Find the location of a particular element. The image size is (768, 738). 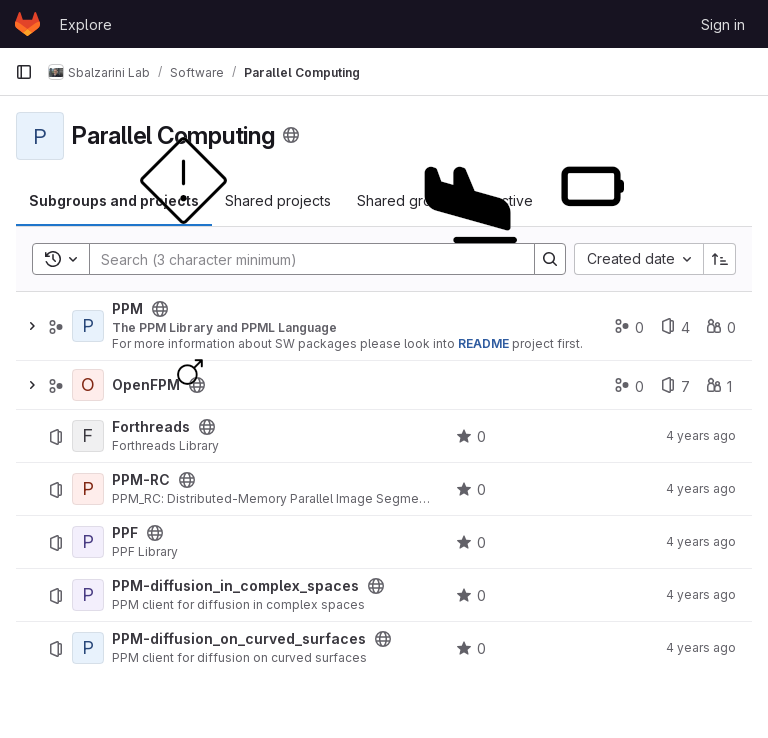

indicates empty battery status is located at coordinates (591, 183).